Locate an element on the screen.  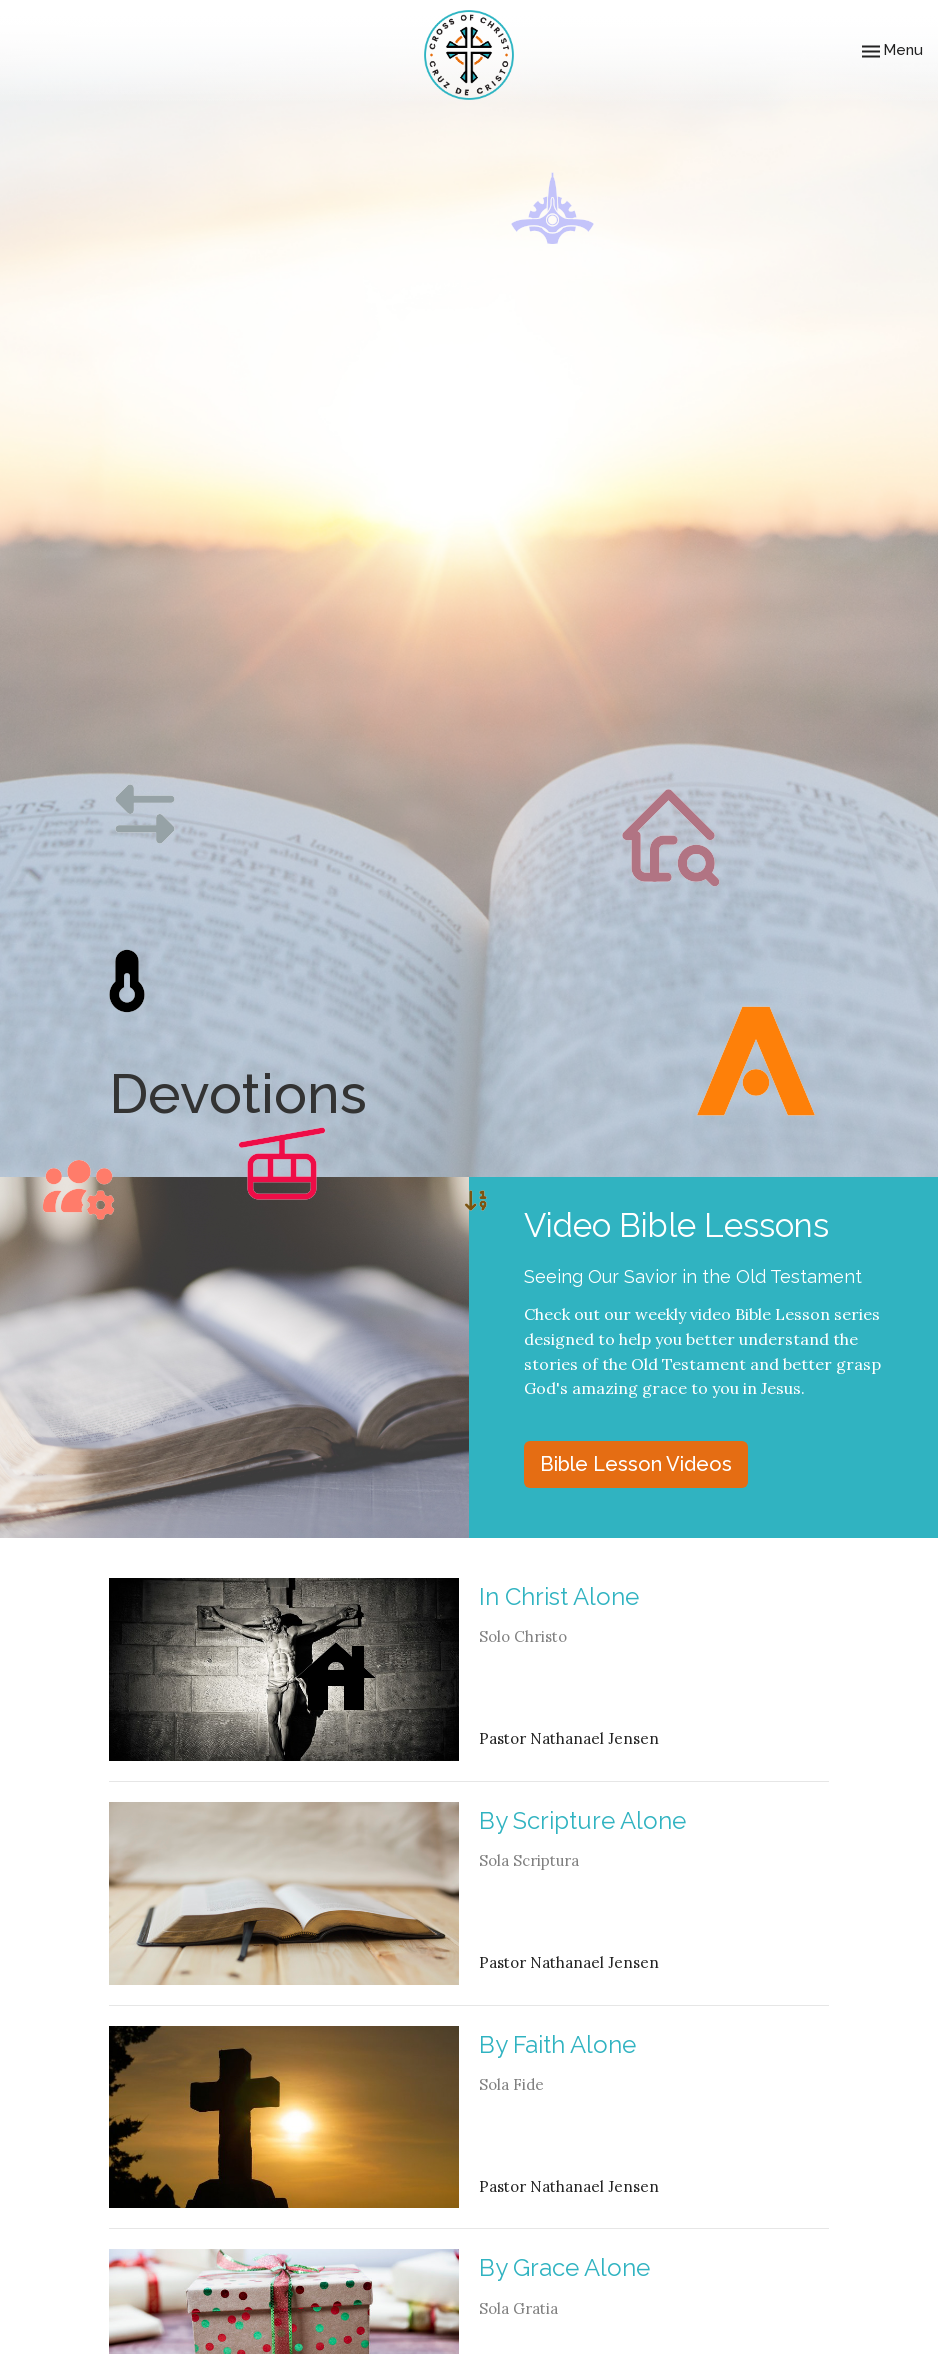
search for homes or properties is located at coordinates (668, 835).